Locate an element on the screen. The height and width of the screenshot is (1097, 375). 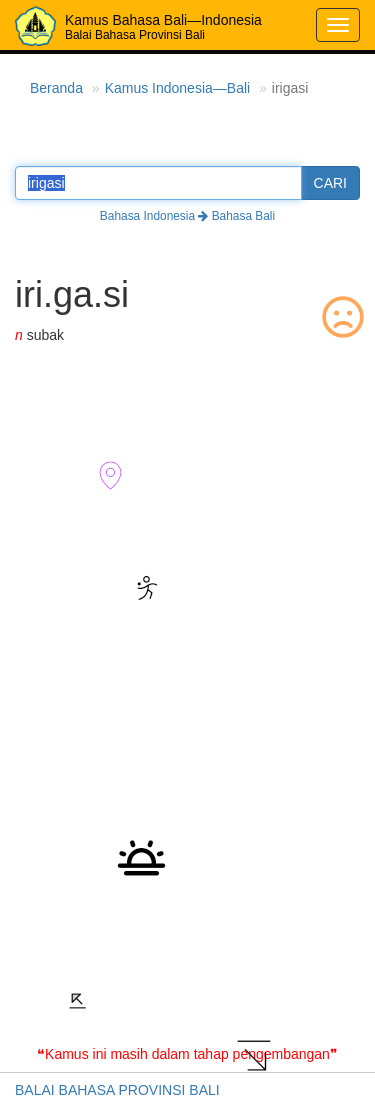
navigate to the top-left or beginning of content is located at coordinates (77, 1001).